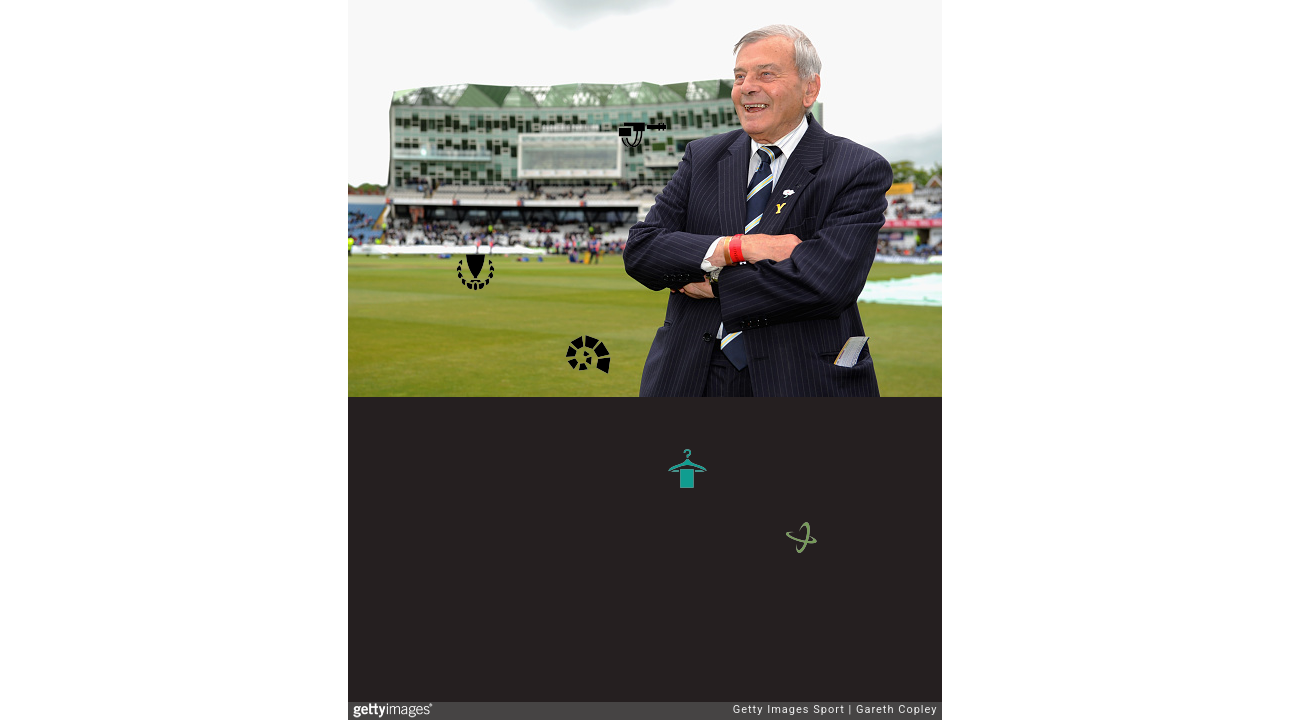 The image size is (1289, 720). What do you see at coordinates (801, 537) in the screenshot?
I see `access 3D rotation or orbit controls` at bounding box center [801, 537].